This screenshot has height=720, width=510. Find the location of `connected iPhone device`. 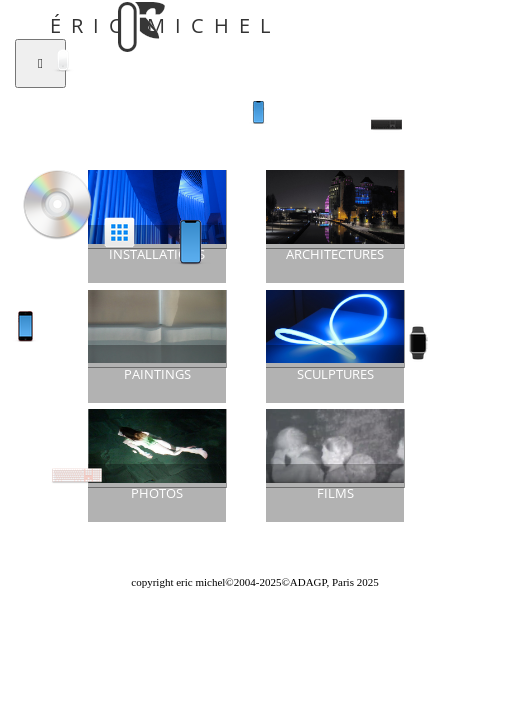

connected iPhone device is located at coordinates (190, 242).